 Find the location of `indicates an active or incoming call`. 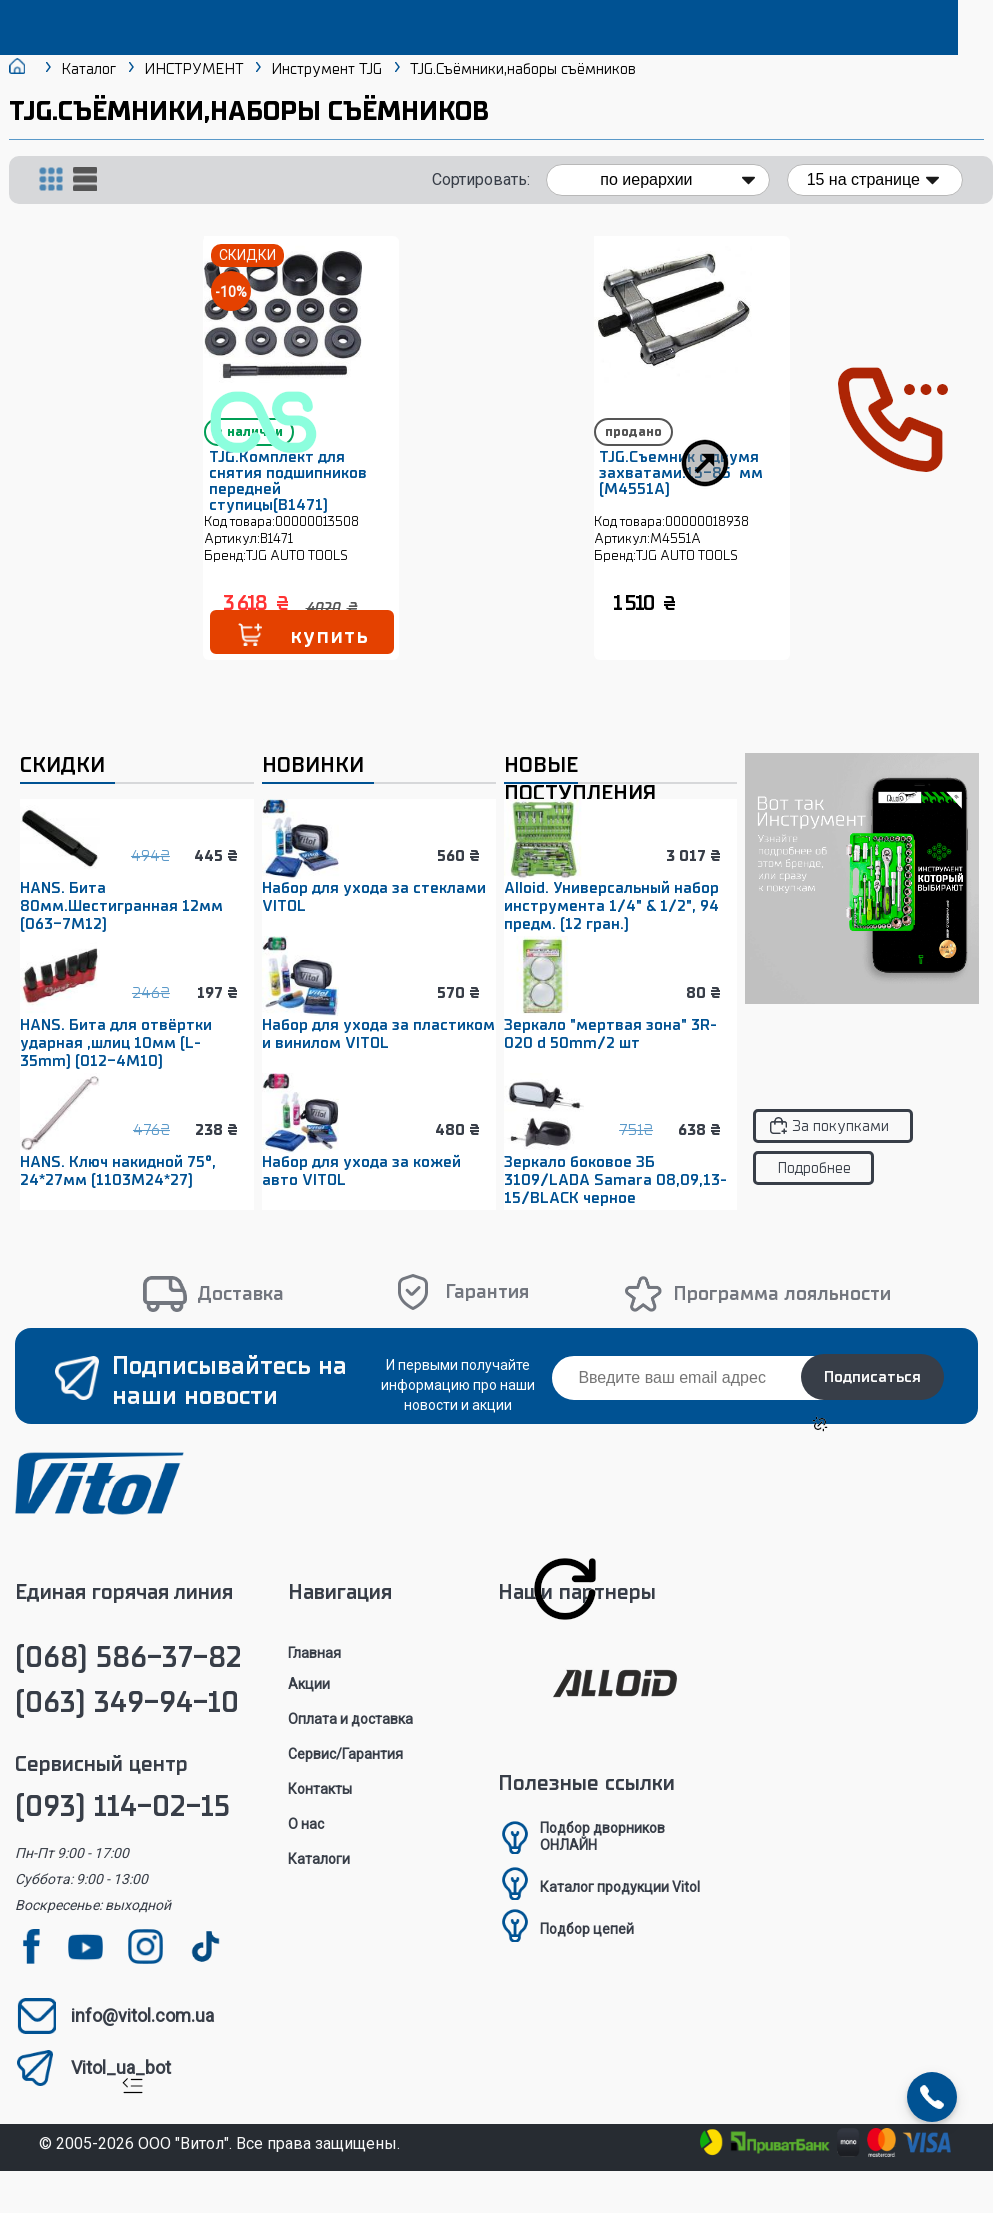

indicates an active or incoming call is located at coordinates (893, 417).